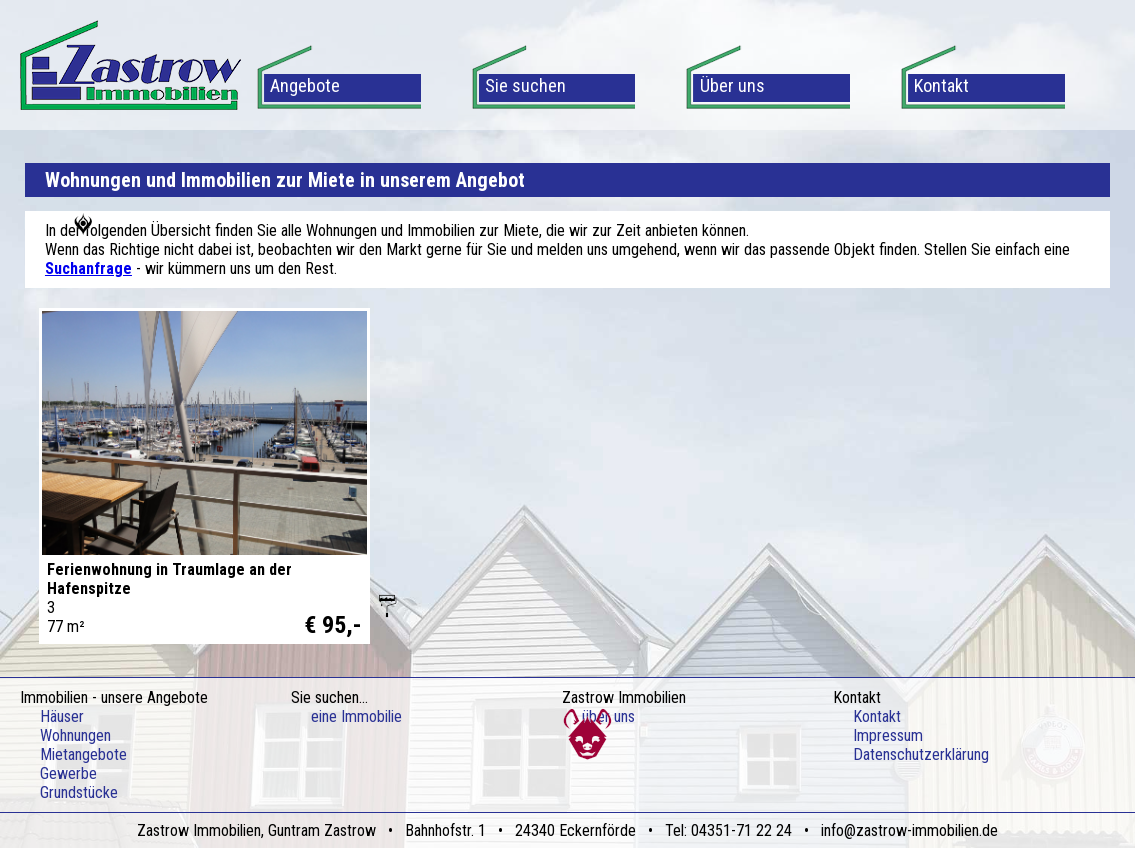 This screenshot has width=1135, height=848. What do you see at coordinates (83, 224) in the screenshot?
I see `activate alien fire ability or power` at bounding box center [83, 224].